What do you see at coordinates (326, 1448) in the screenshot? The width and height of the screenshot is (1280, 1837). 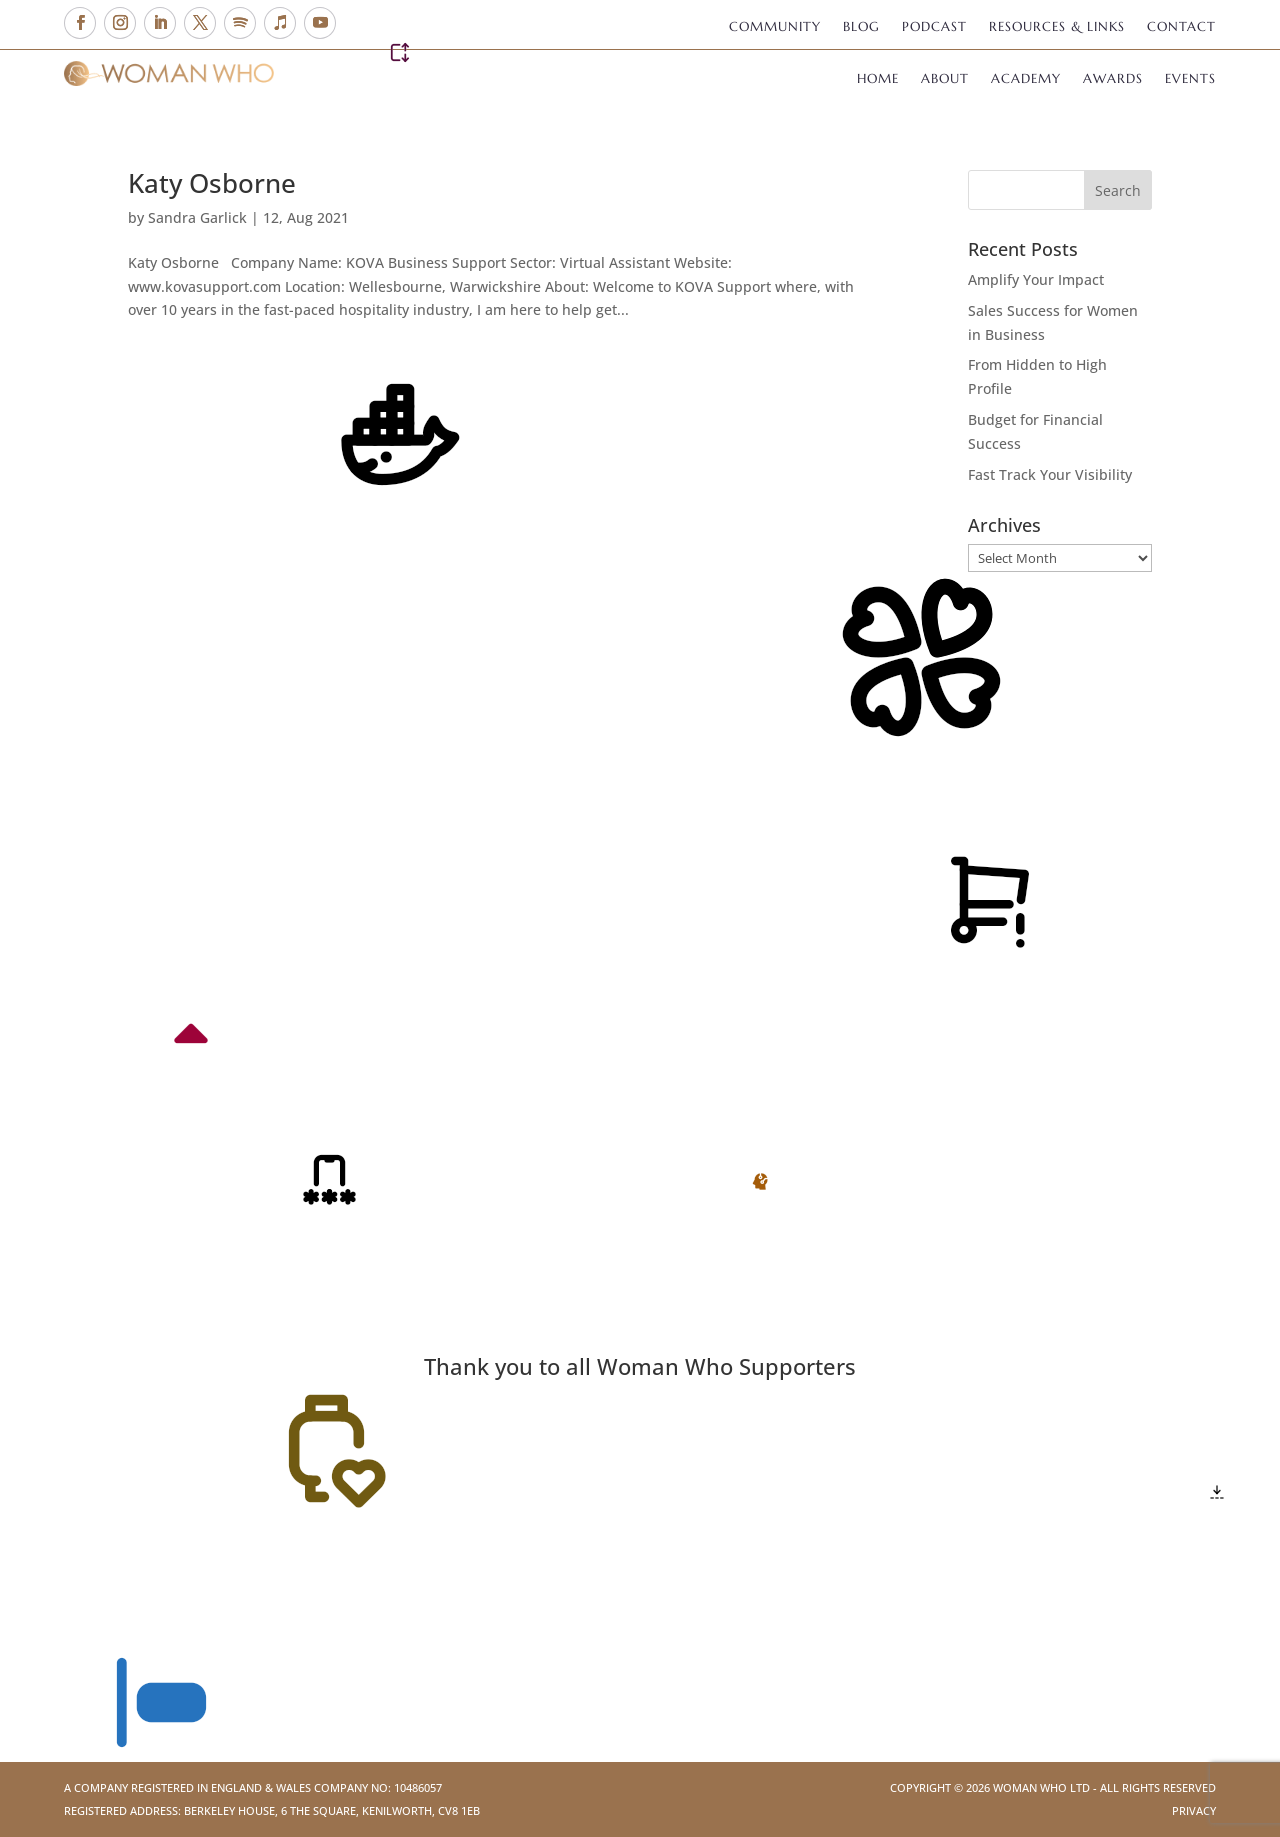 I see `view heart rate data on smartwatch` at bounding box center [326, 1448].